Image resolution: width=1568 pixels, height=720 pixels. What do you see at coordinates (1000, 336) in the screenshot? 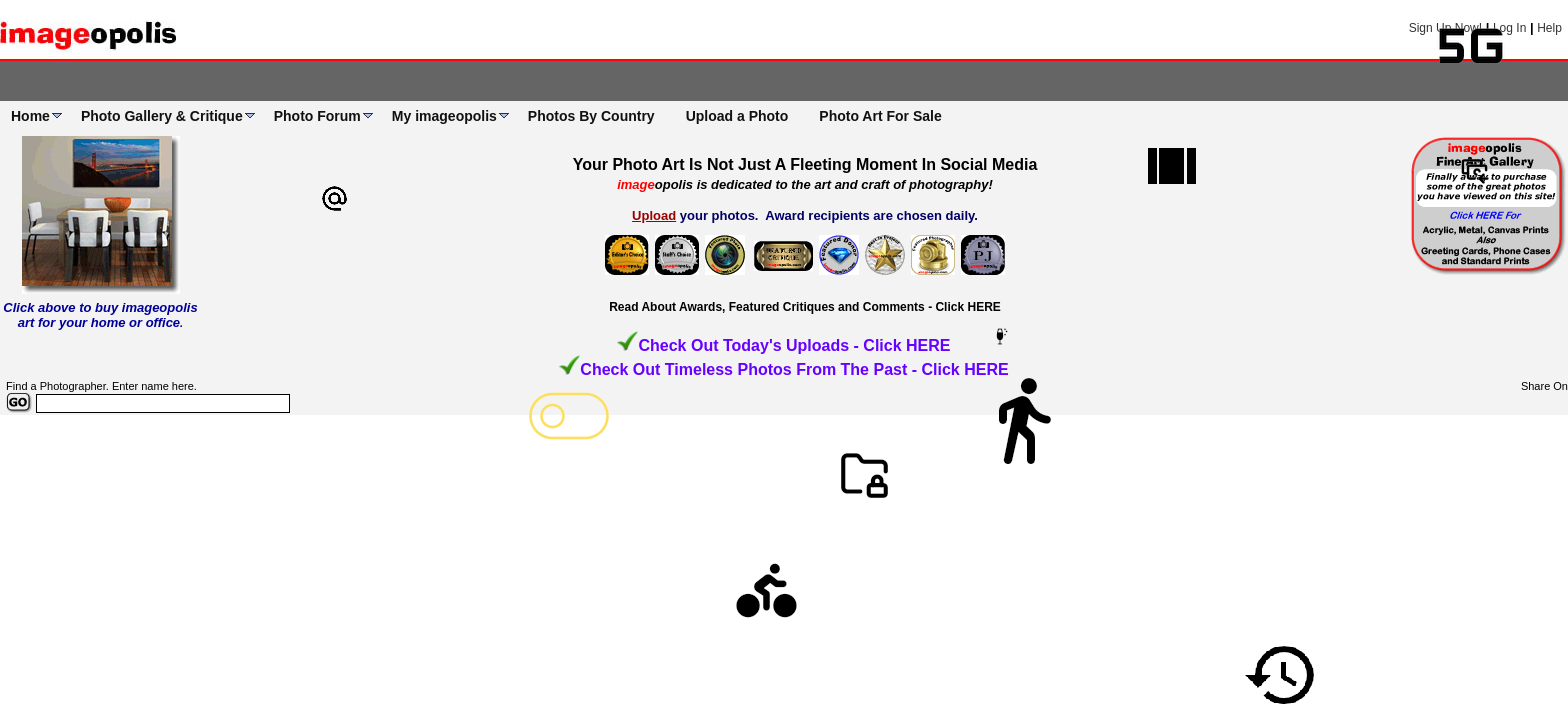
I see `celebrate a completed milestone or achievement` at bounding box center [1000, 336].